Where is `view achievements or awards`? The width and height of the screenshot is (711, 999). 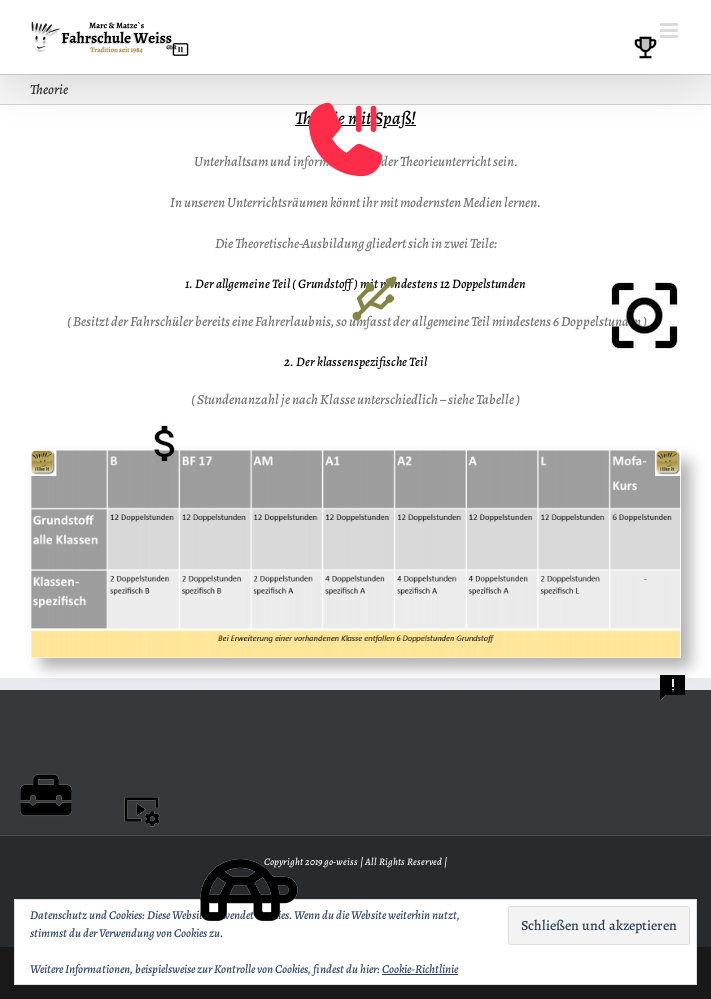
view achievements or awards is located at coordinates (645, 47).